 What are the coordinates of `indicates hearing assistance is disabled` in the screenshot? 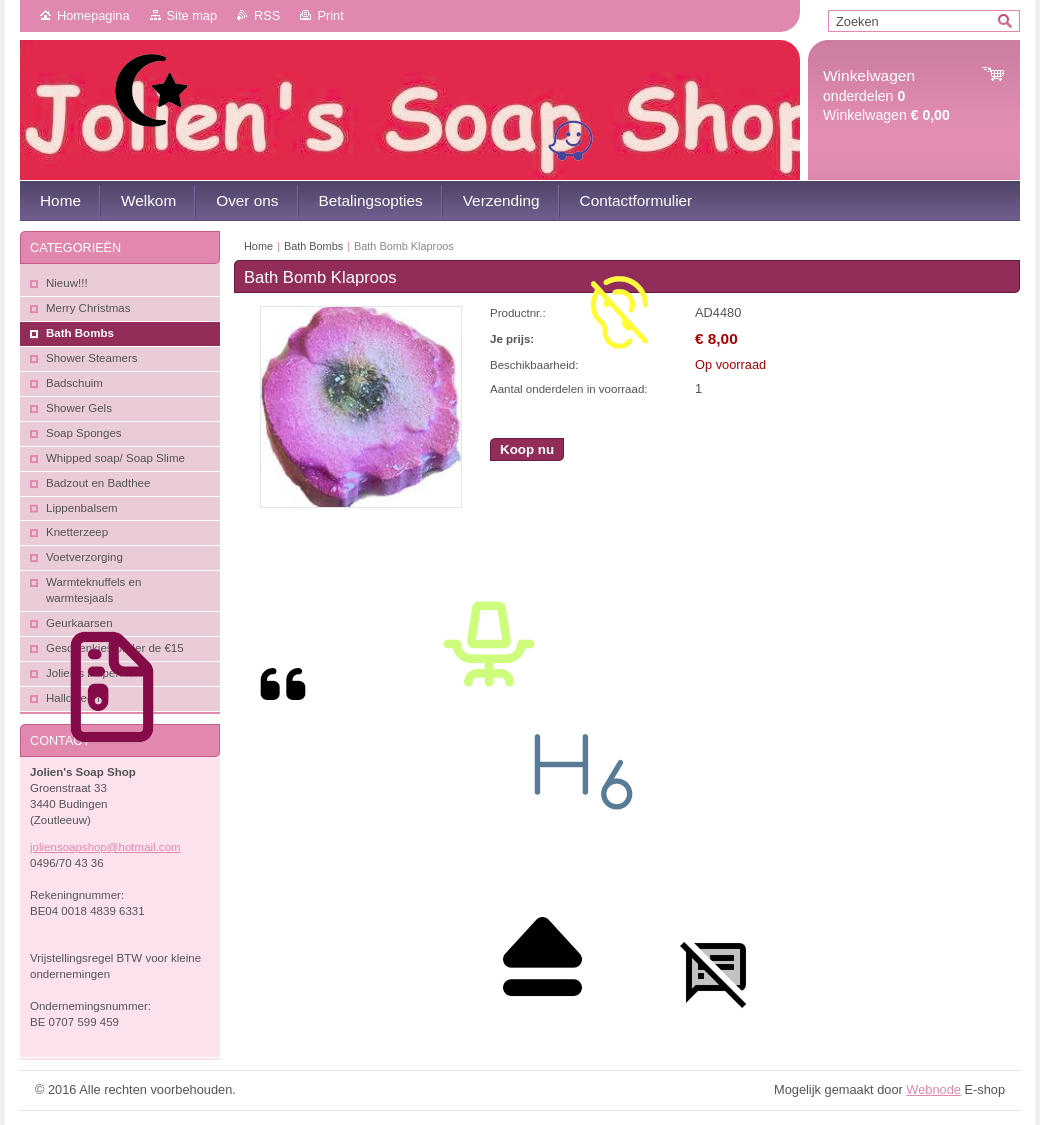 It's located at (619, 312).